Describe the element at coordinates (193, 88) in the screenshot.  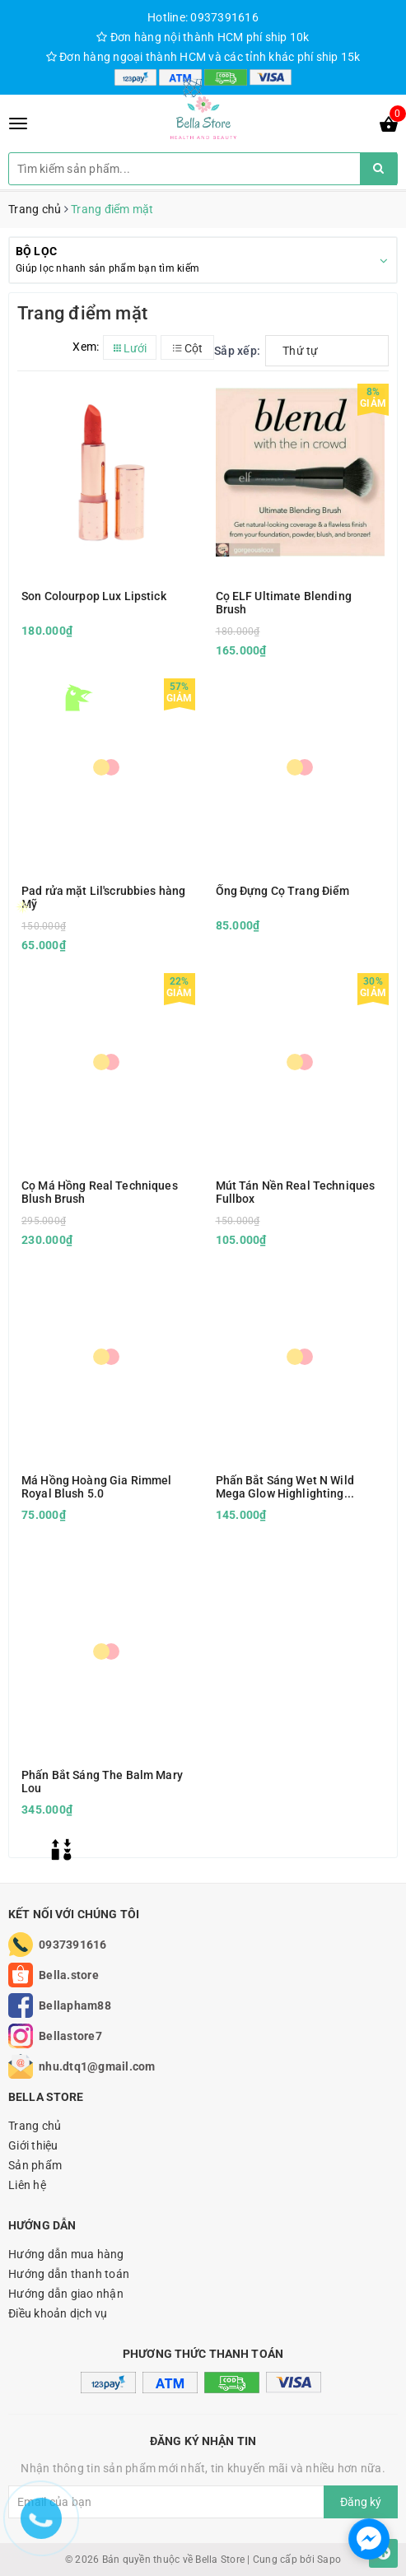
I see `indicates an abandoned or inactive section` at that location.